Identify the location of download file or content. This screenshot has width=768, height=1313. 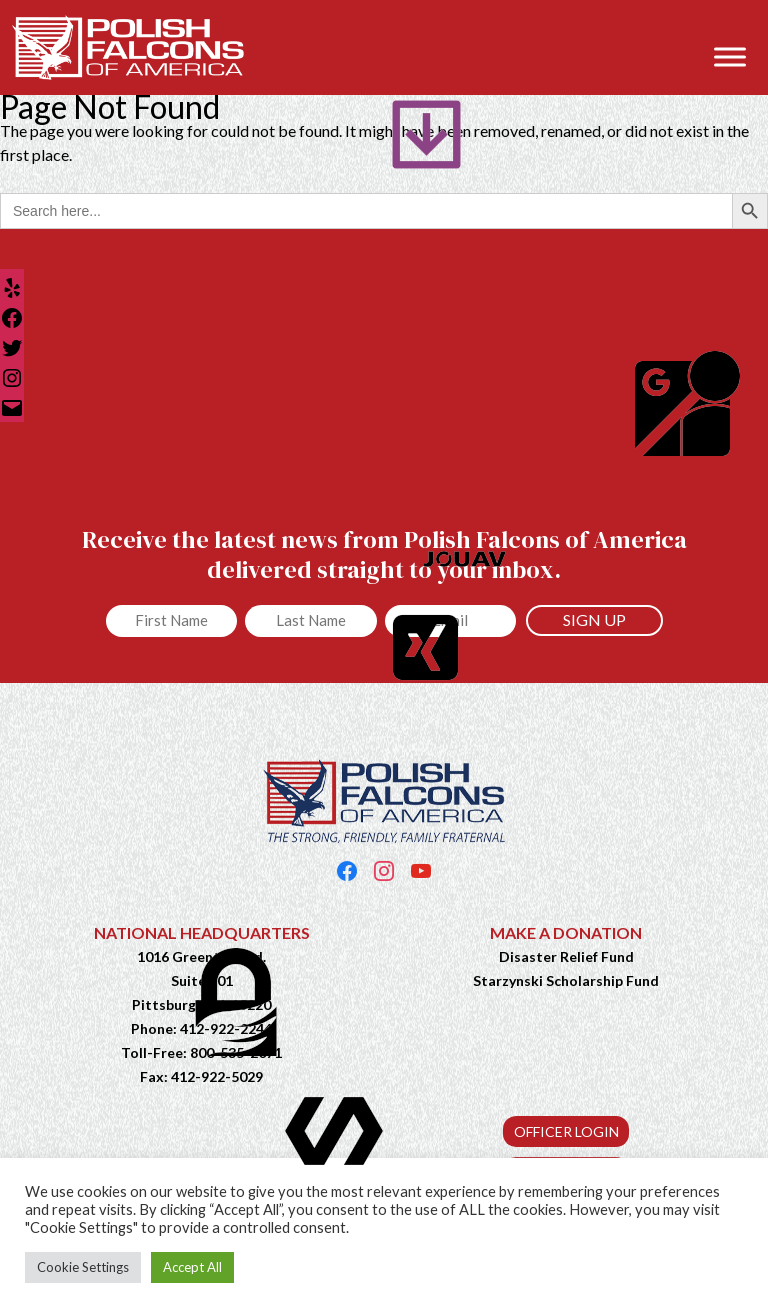
(426, 134).